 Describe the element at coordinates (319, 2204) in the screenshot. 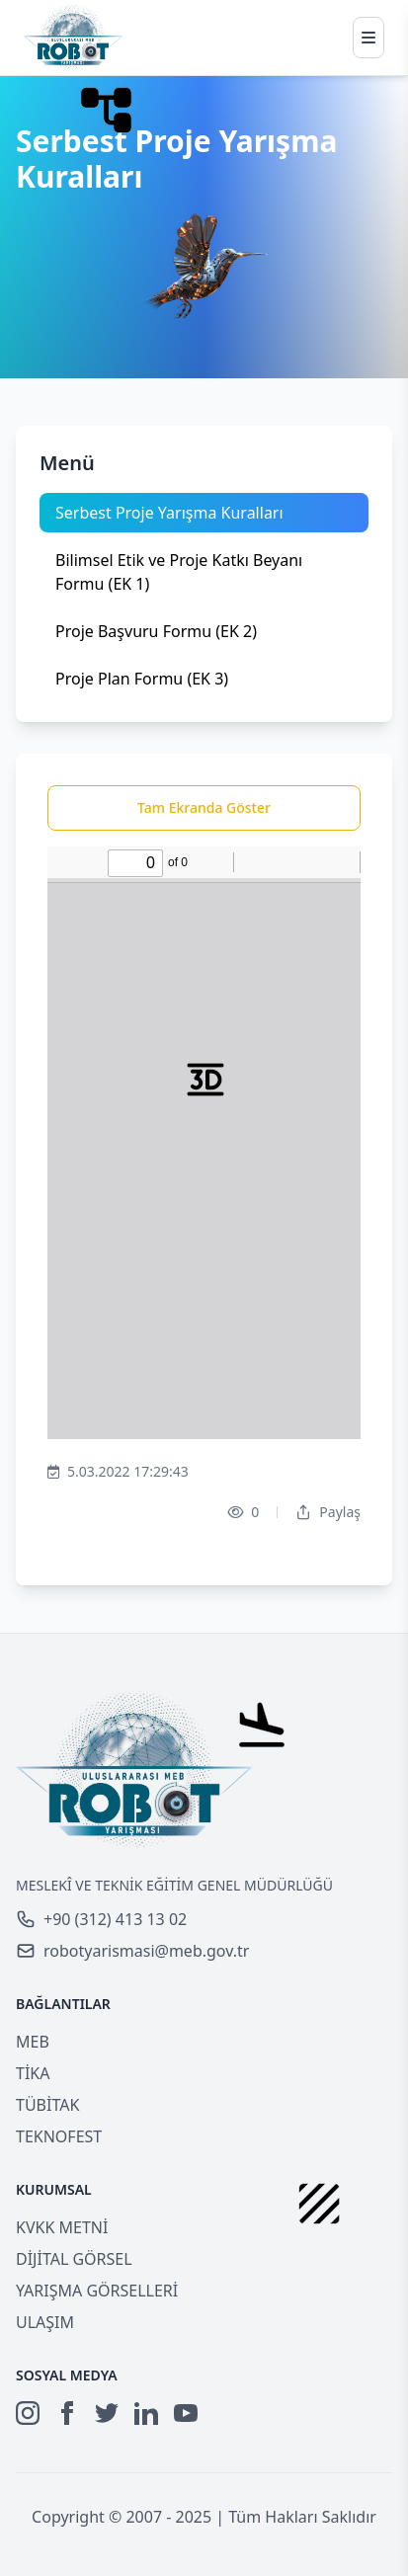

I see `apply a texture or pattern overlay` at that location.